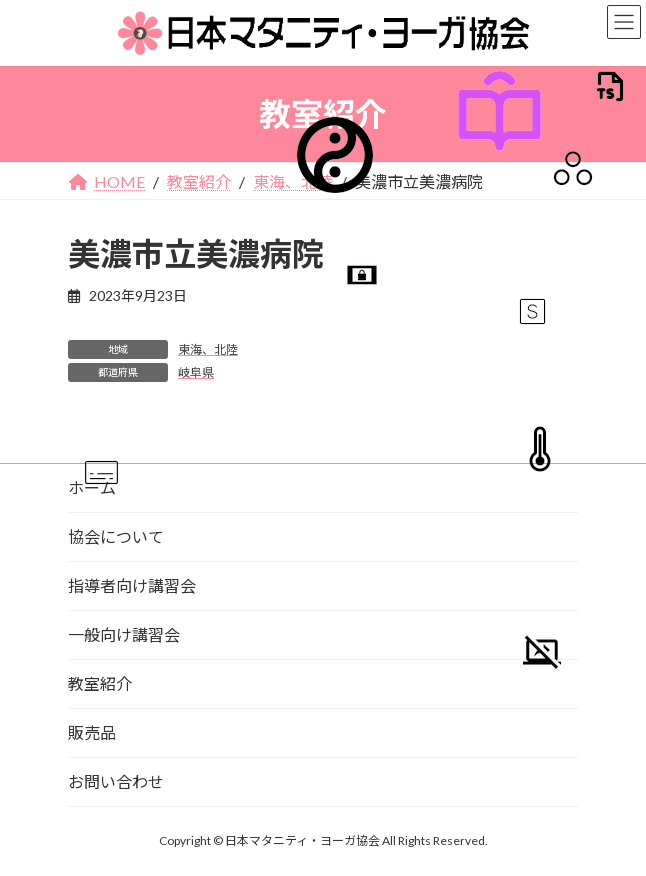 This screenshot has height=876, width=646. What do you see at coordinates (532, 311) in the screenshot?
I see `link to Stripe payment services` at bounding box center [532, 311].